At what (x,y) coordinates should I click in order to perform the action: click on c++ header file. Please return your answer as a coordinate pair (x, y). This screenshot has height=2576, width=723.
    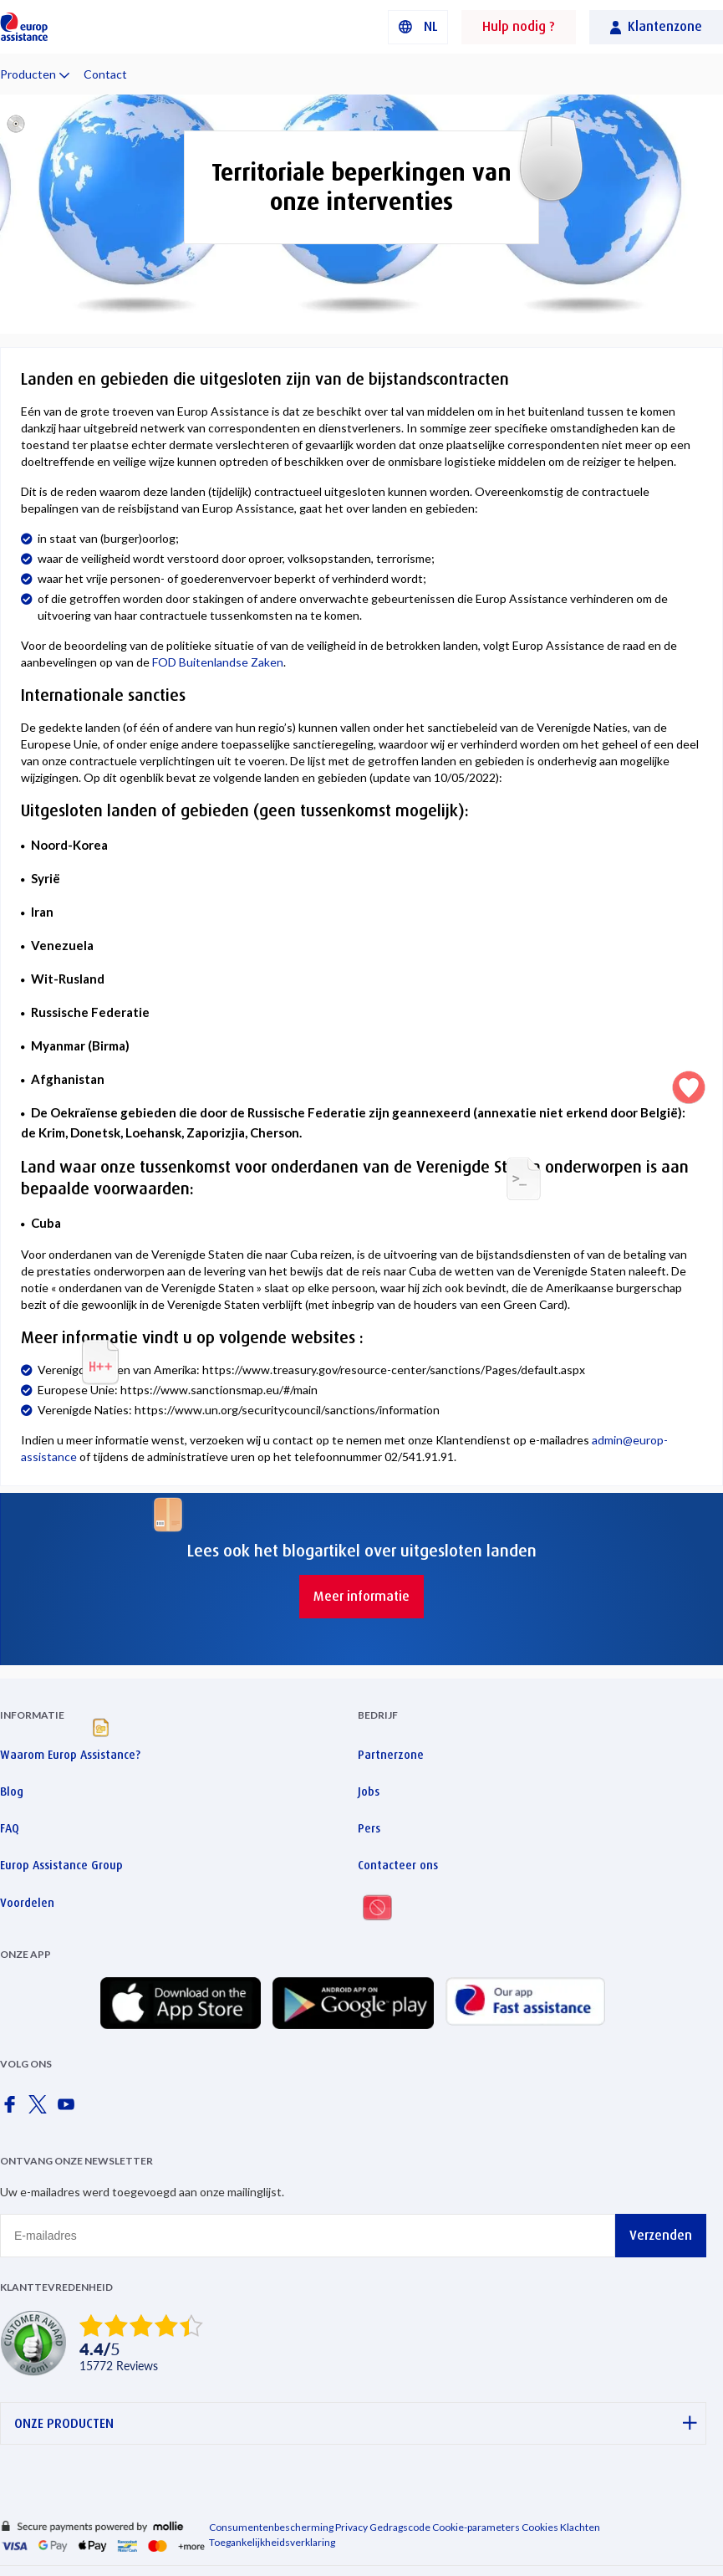
    Looking at the image, I should click on (100, 1362).